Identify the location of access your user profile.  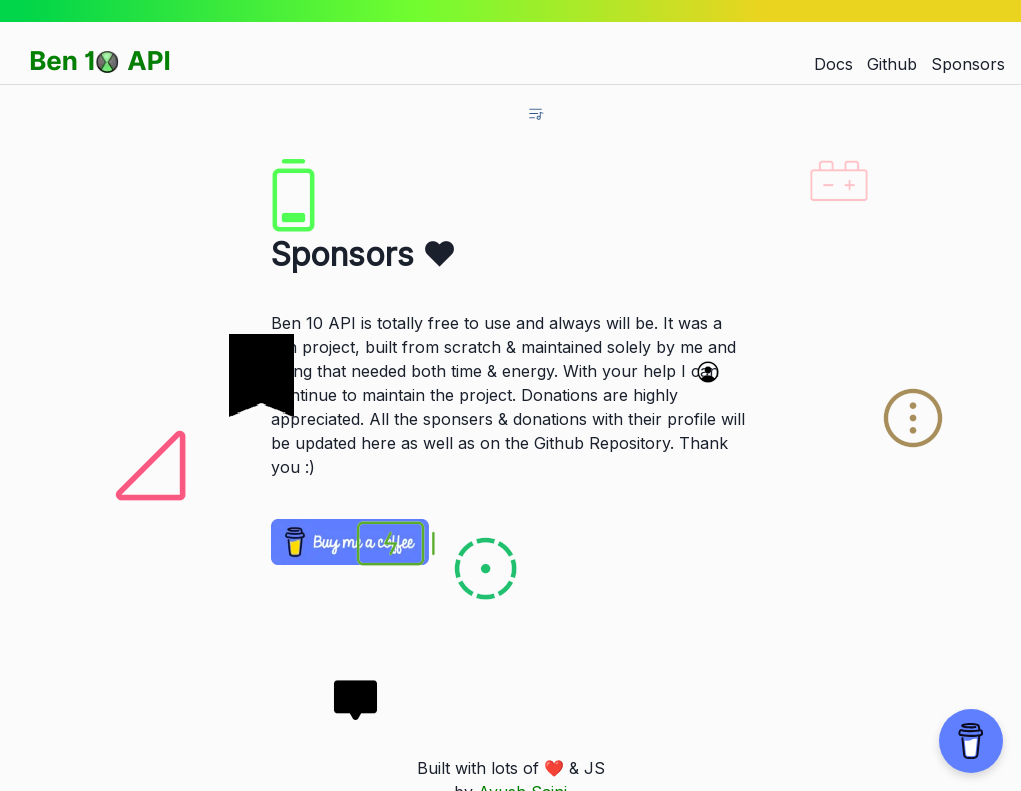
(708, 372).